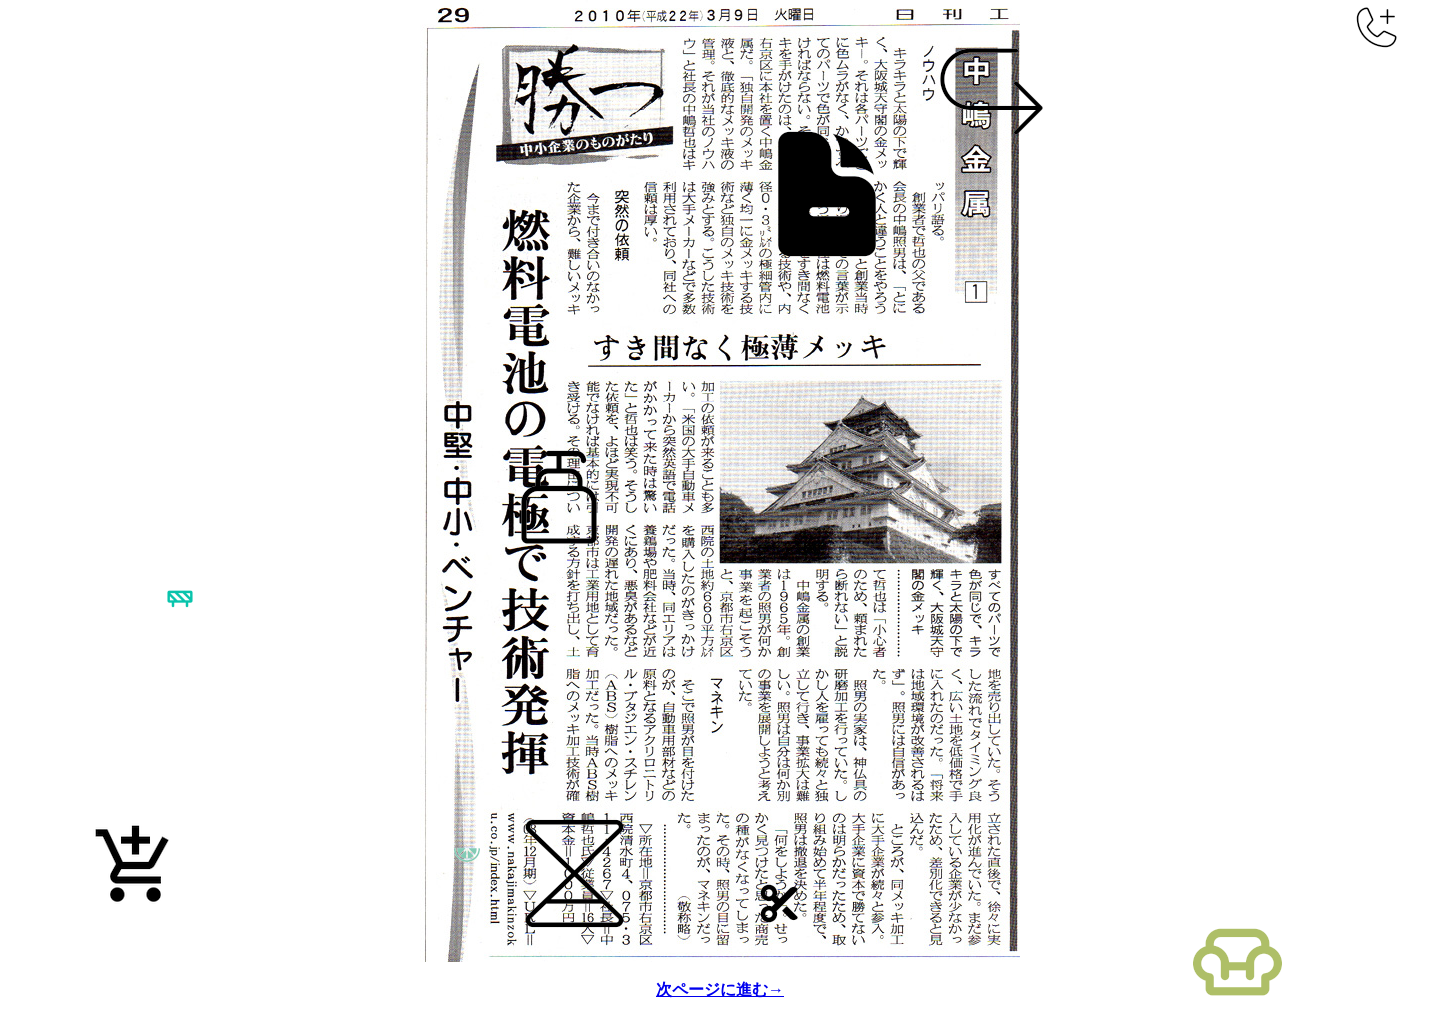  I want to click on add item to shopping cart, so click(135, 865).